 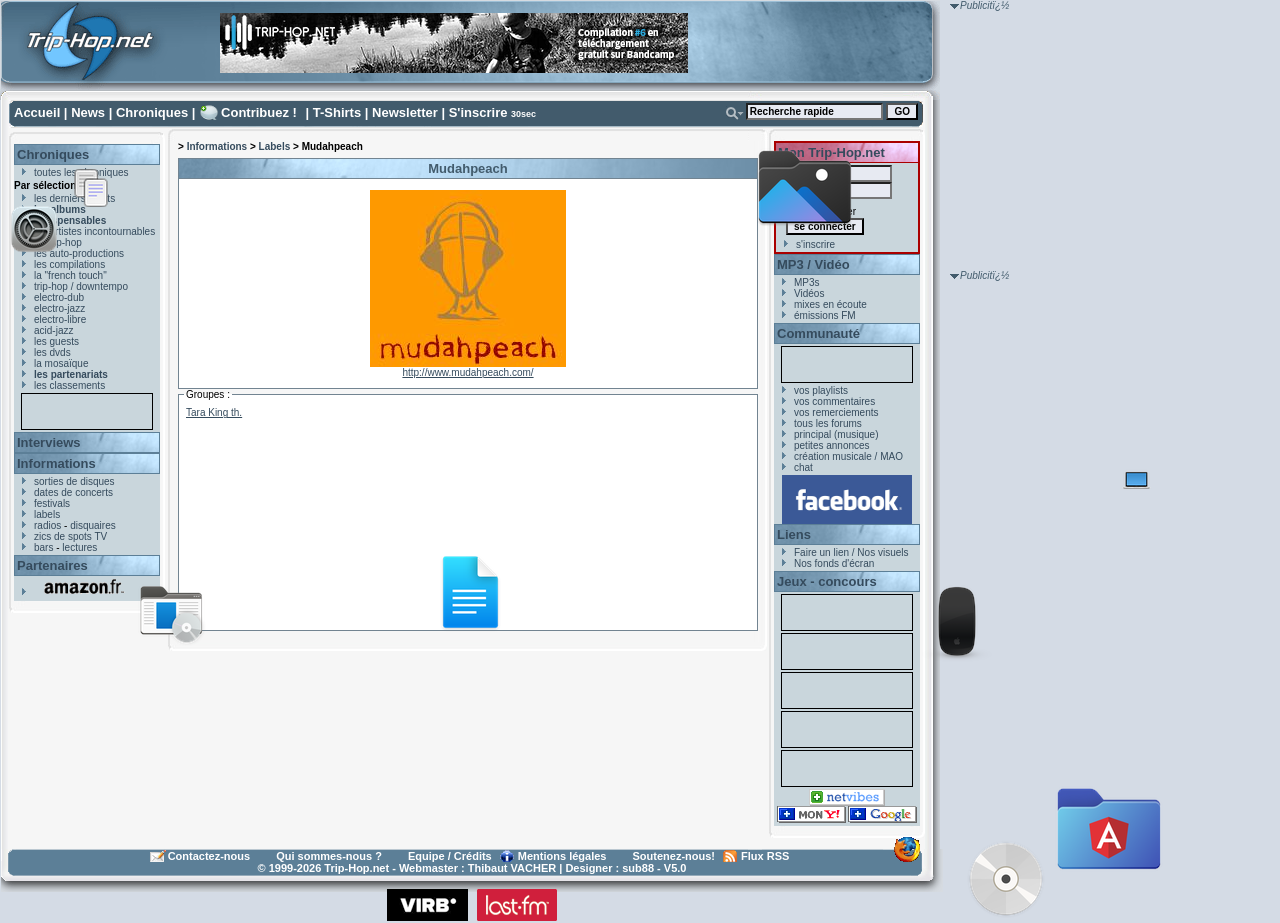 I want to click on audio CD or optical media device, so click(x=1006, y=879).